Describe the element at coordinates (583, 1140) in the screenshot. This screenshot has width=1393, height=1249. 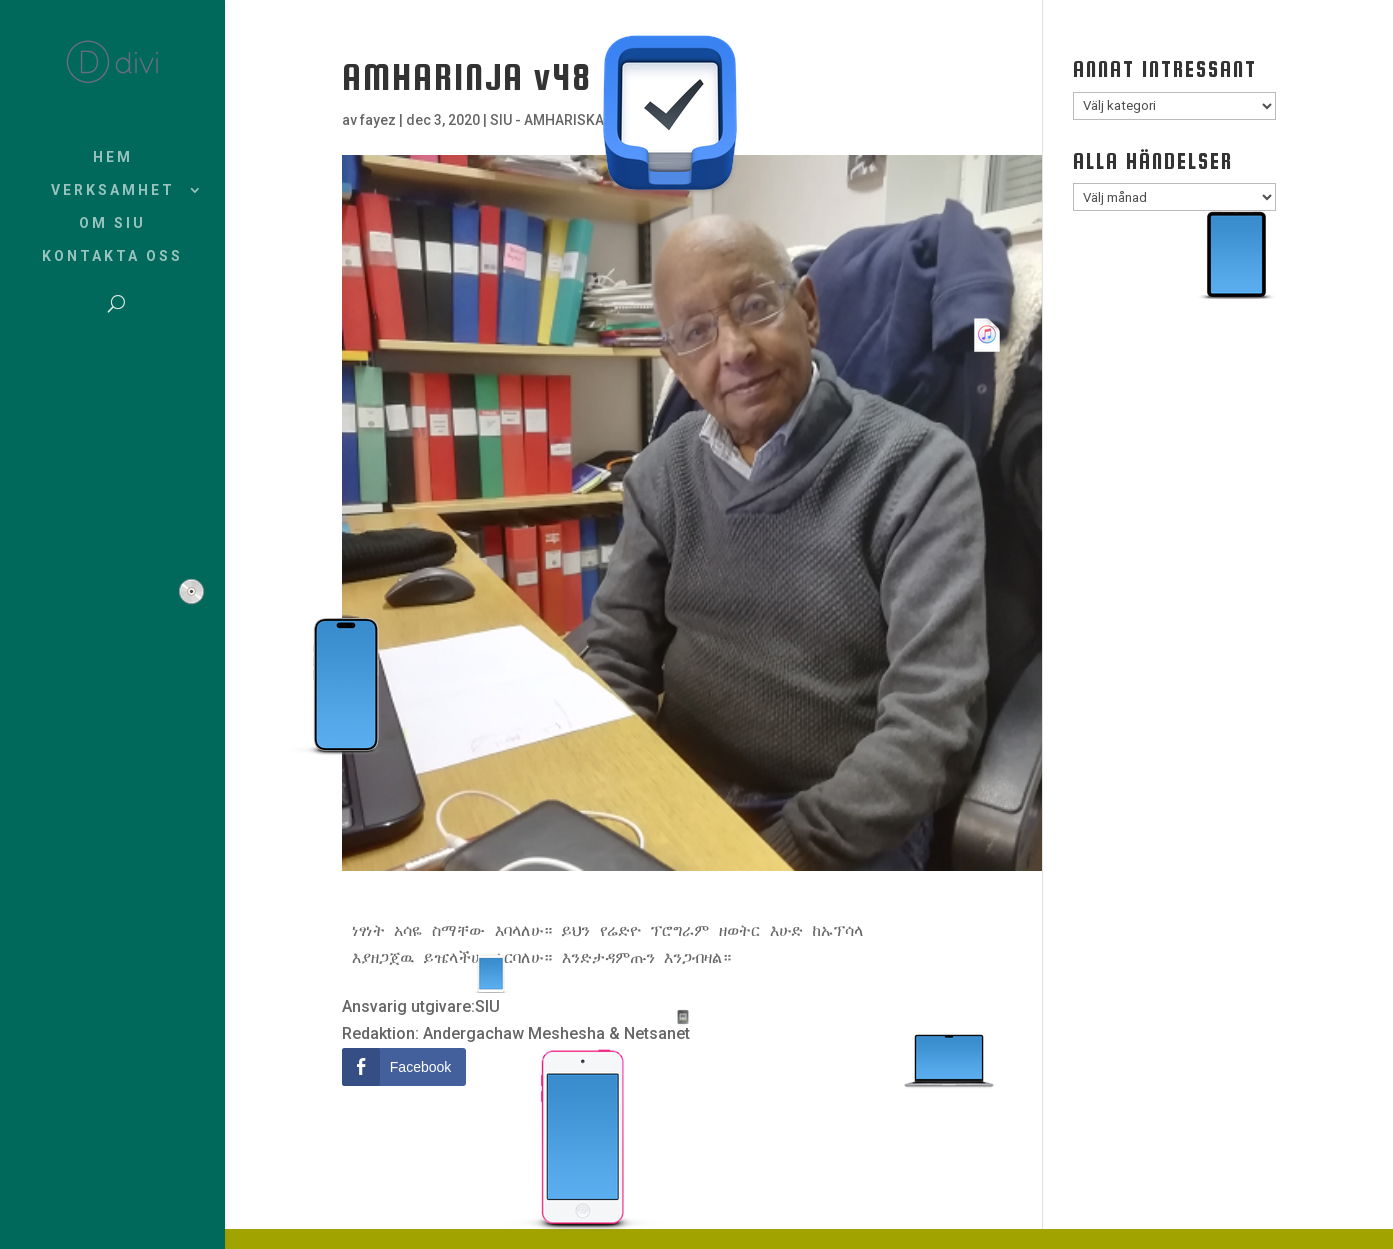
I see `iPod Touch device connected` at that location.